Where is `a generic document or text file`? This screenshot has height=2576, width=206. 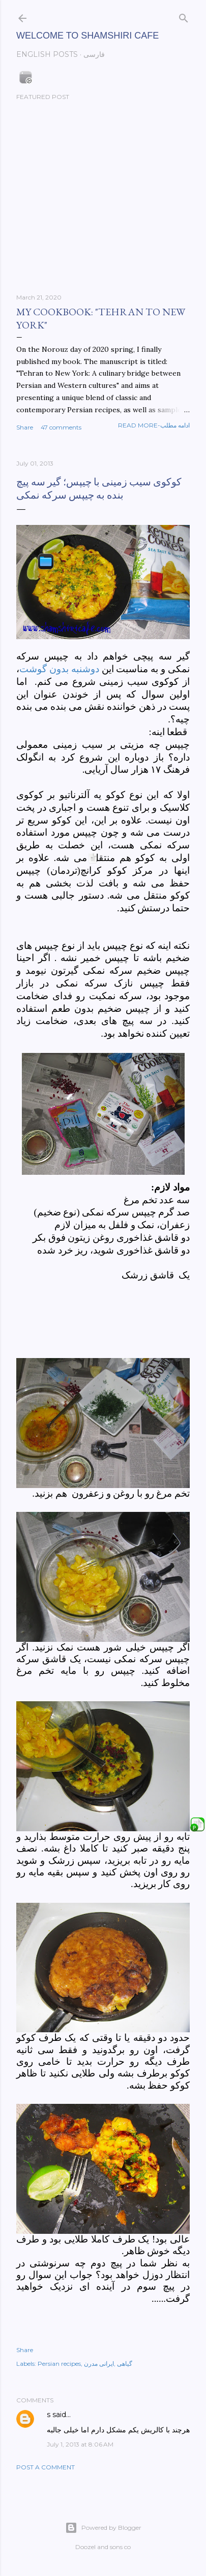
a generic document or text file is located at coordinates (93, 858).